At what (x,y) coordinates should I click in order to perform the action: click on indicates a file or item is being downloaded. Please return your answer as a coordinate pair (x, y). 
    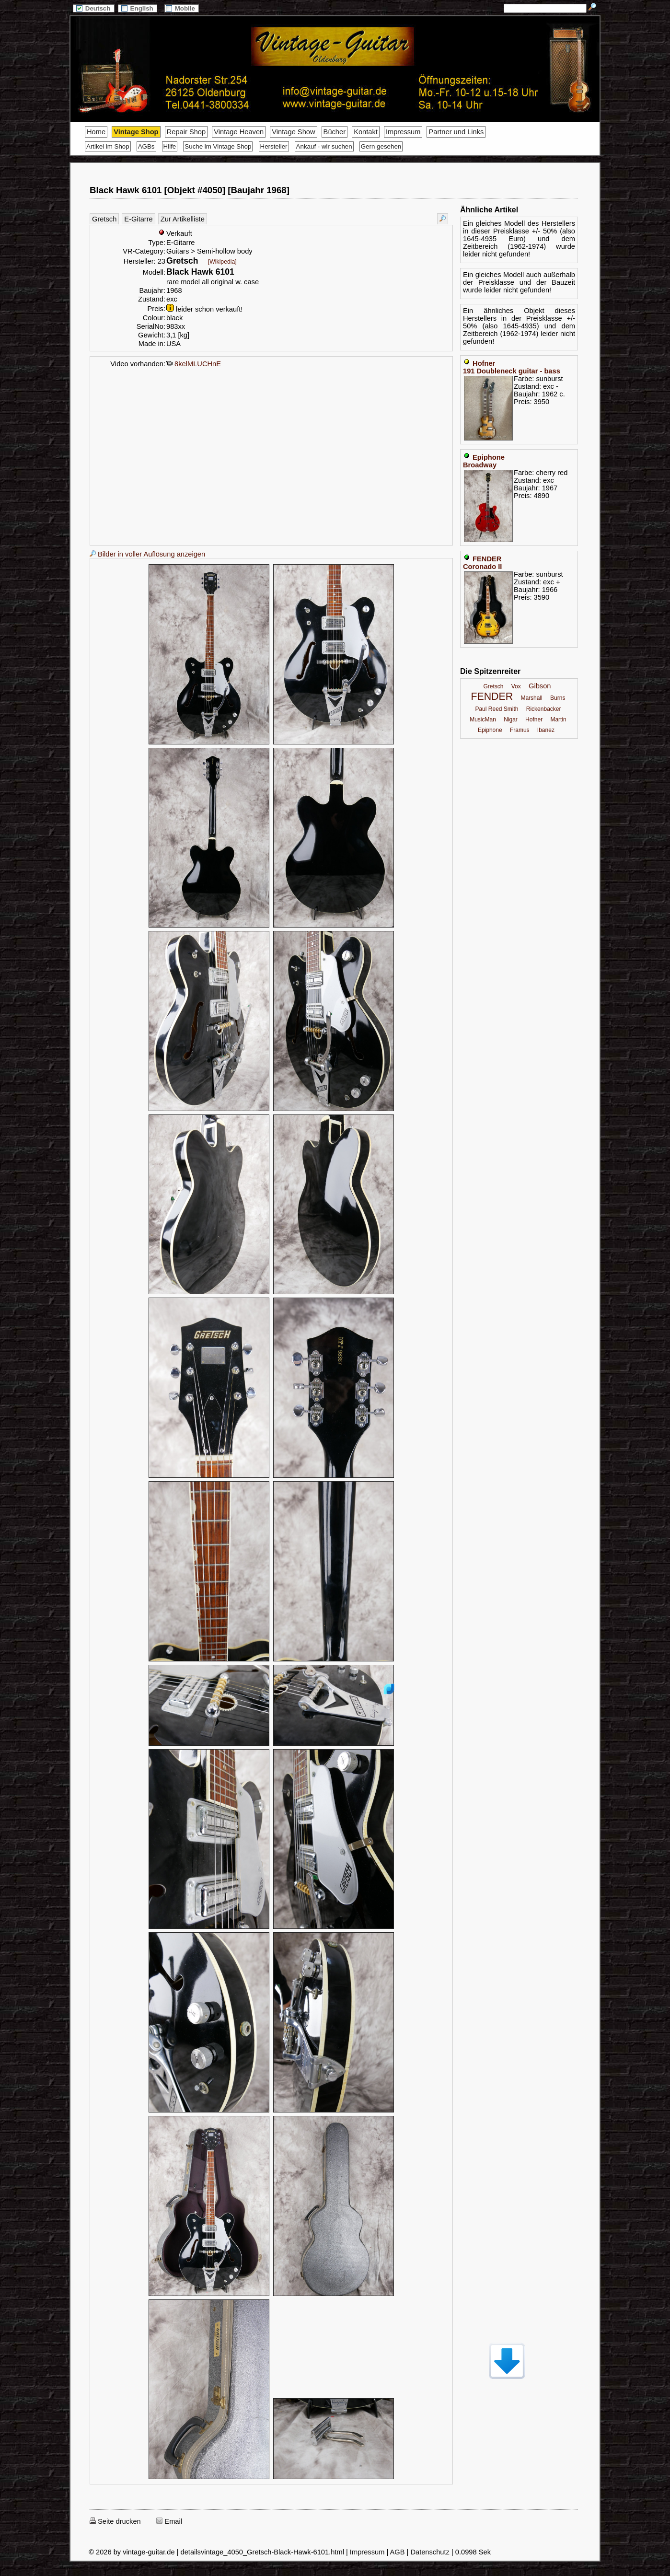
    Looking at the image, I should click on (535, 2332).